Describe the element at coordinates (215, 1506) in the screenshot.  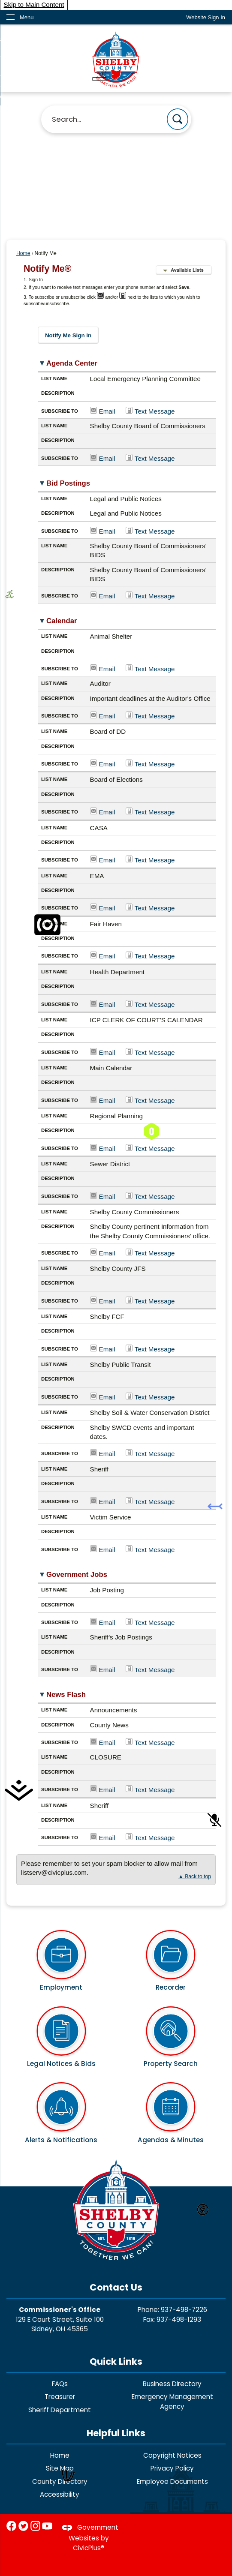
I see `go back to the previous screen` at that location.